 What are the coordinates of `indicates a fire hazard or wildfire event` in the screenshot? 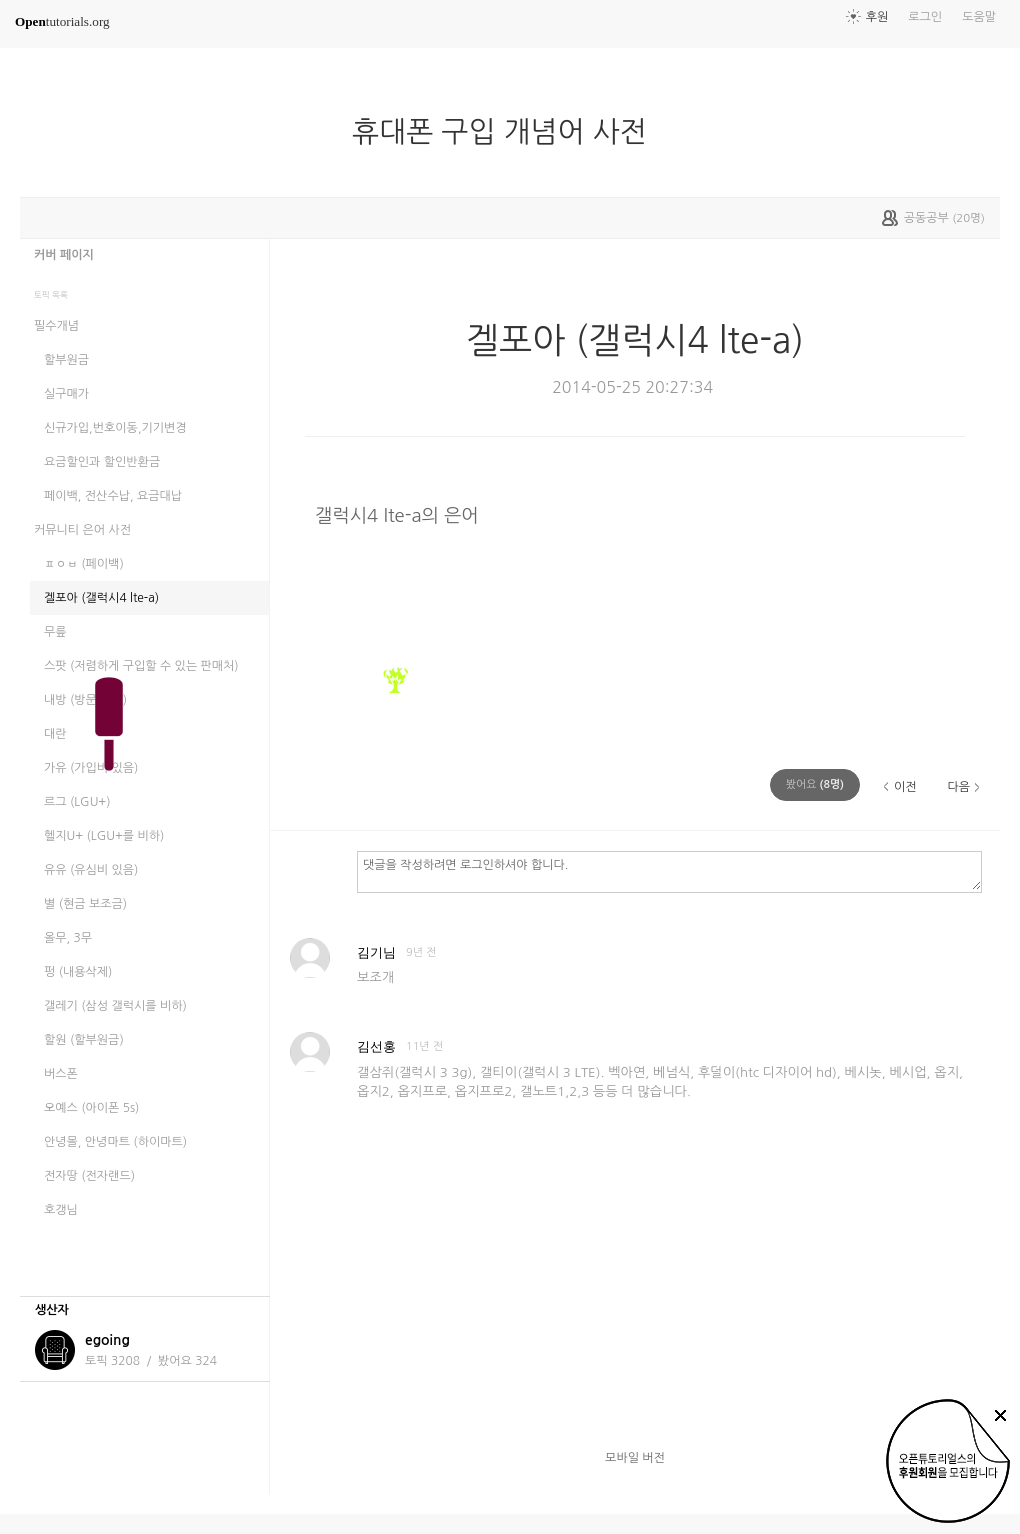 It's located at (396, 680).